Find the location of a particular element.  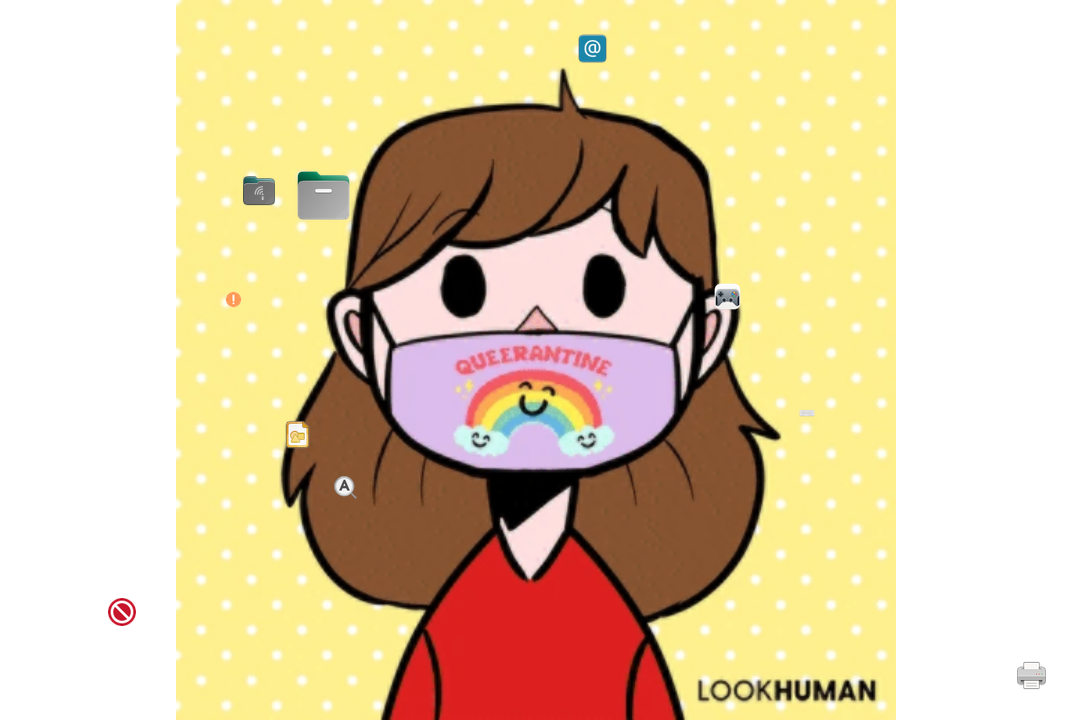

connect a bluetooth keyboard is located at coordinates (807, 413).